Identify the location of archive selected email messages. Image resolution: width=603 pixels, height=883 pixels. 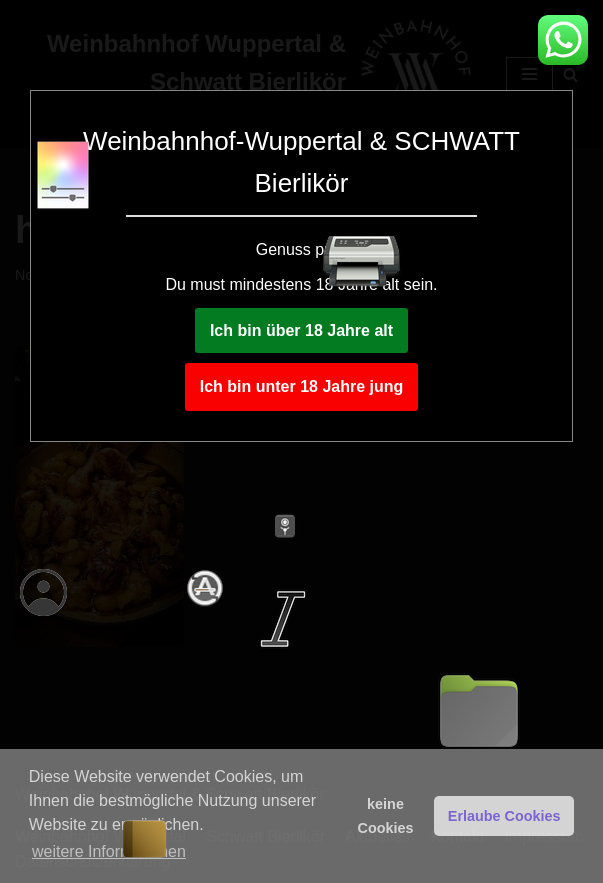
(285, 526).